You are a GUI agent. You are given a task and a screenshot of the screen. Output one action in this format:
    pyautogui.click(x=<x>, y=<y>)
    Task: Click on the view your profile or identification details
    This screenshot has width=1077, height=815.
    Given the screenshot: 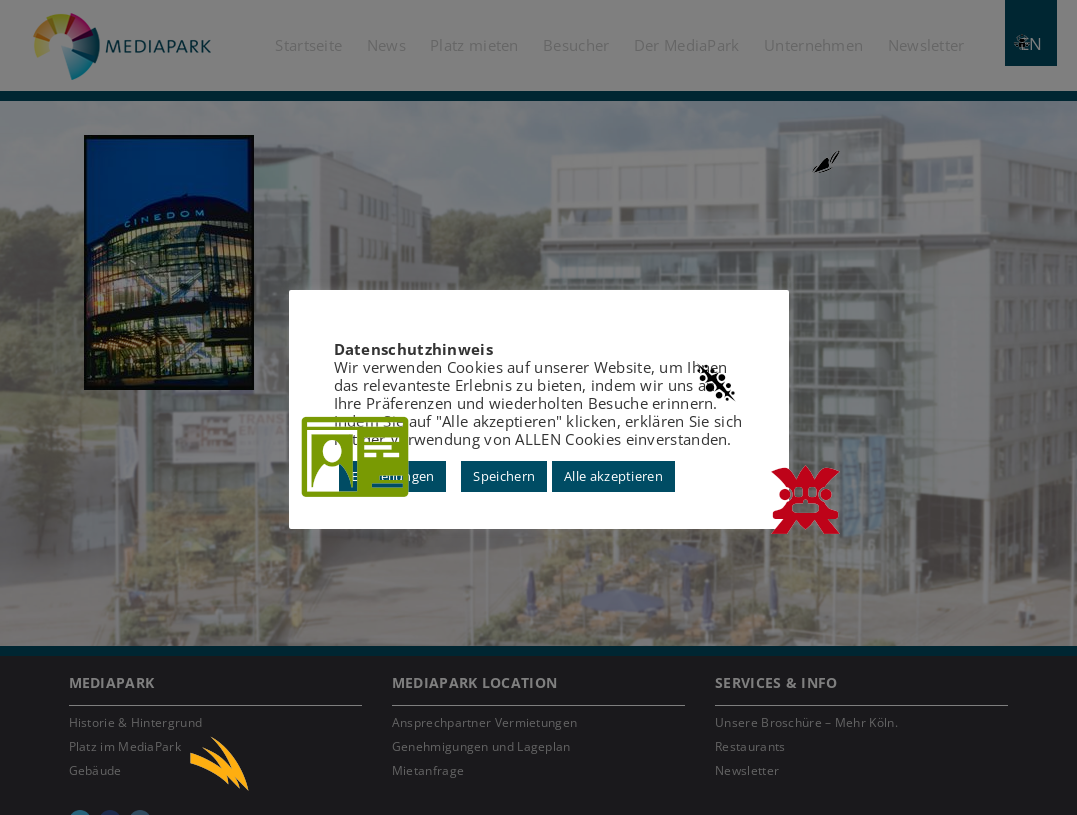 What is the action you would take?
    pyautogui.click(x=355, y=455)
    